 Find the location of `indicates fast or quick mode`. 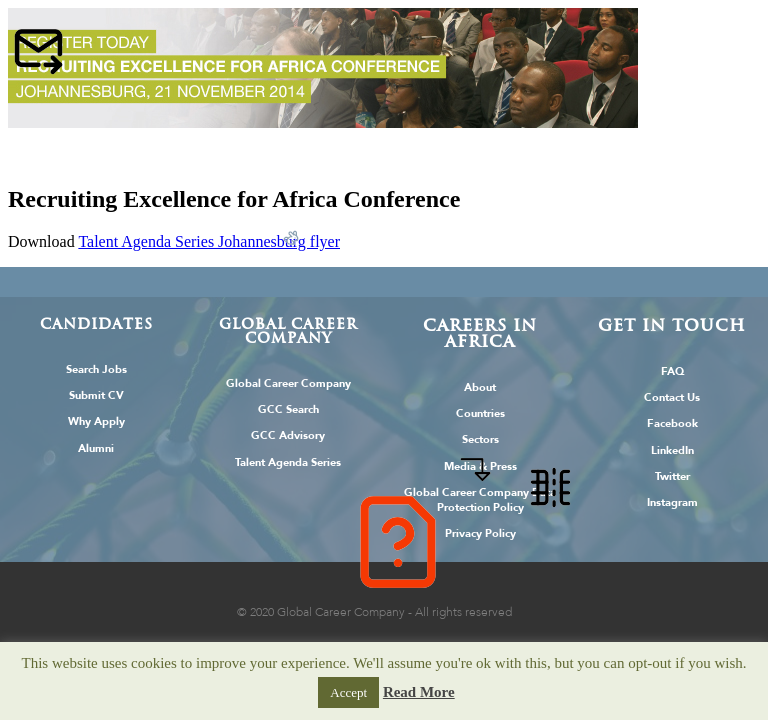

indicates fast or quick mode is located at coordinates (291, 238).